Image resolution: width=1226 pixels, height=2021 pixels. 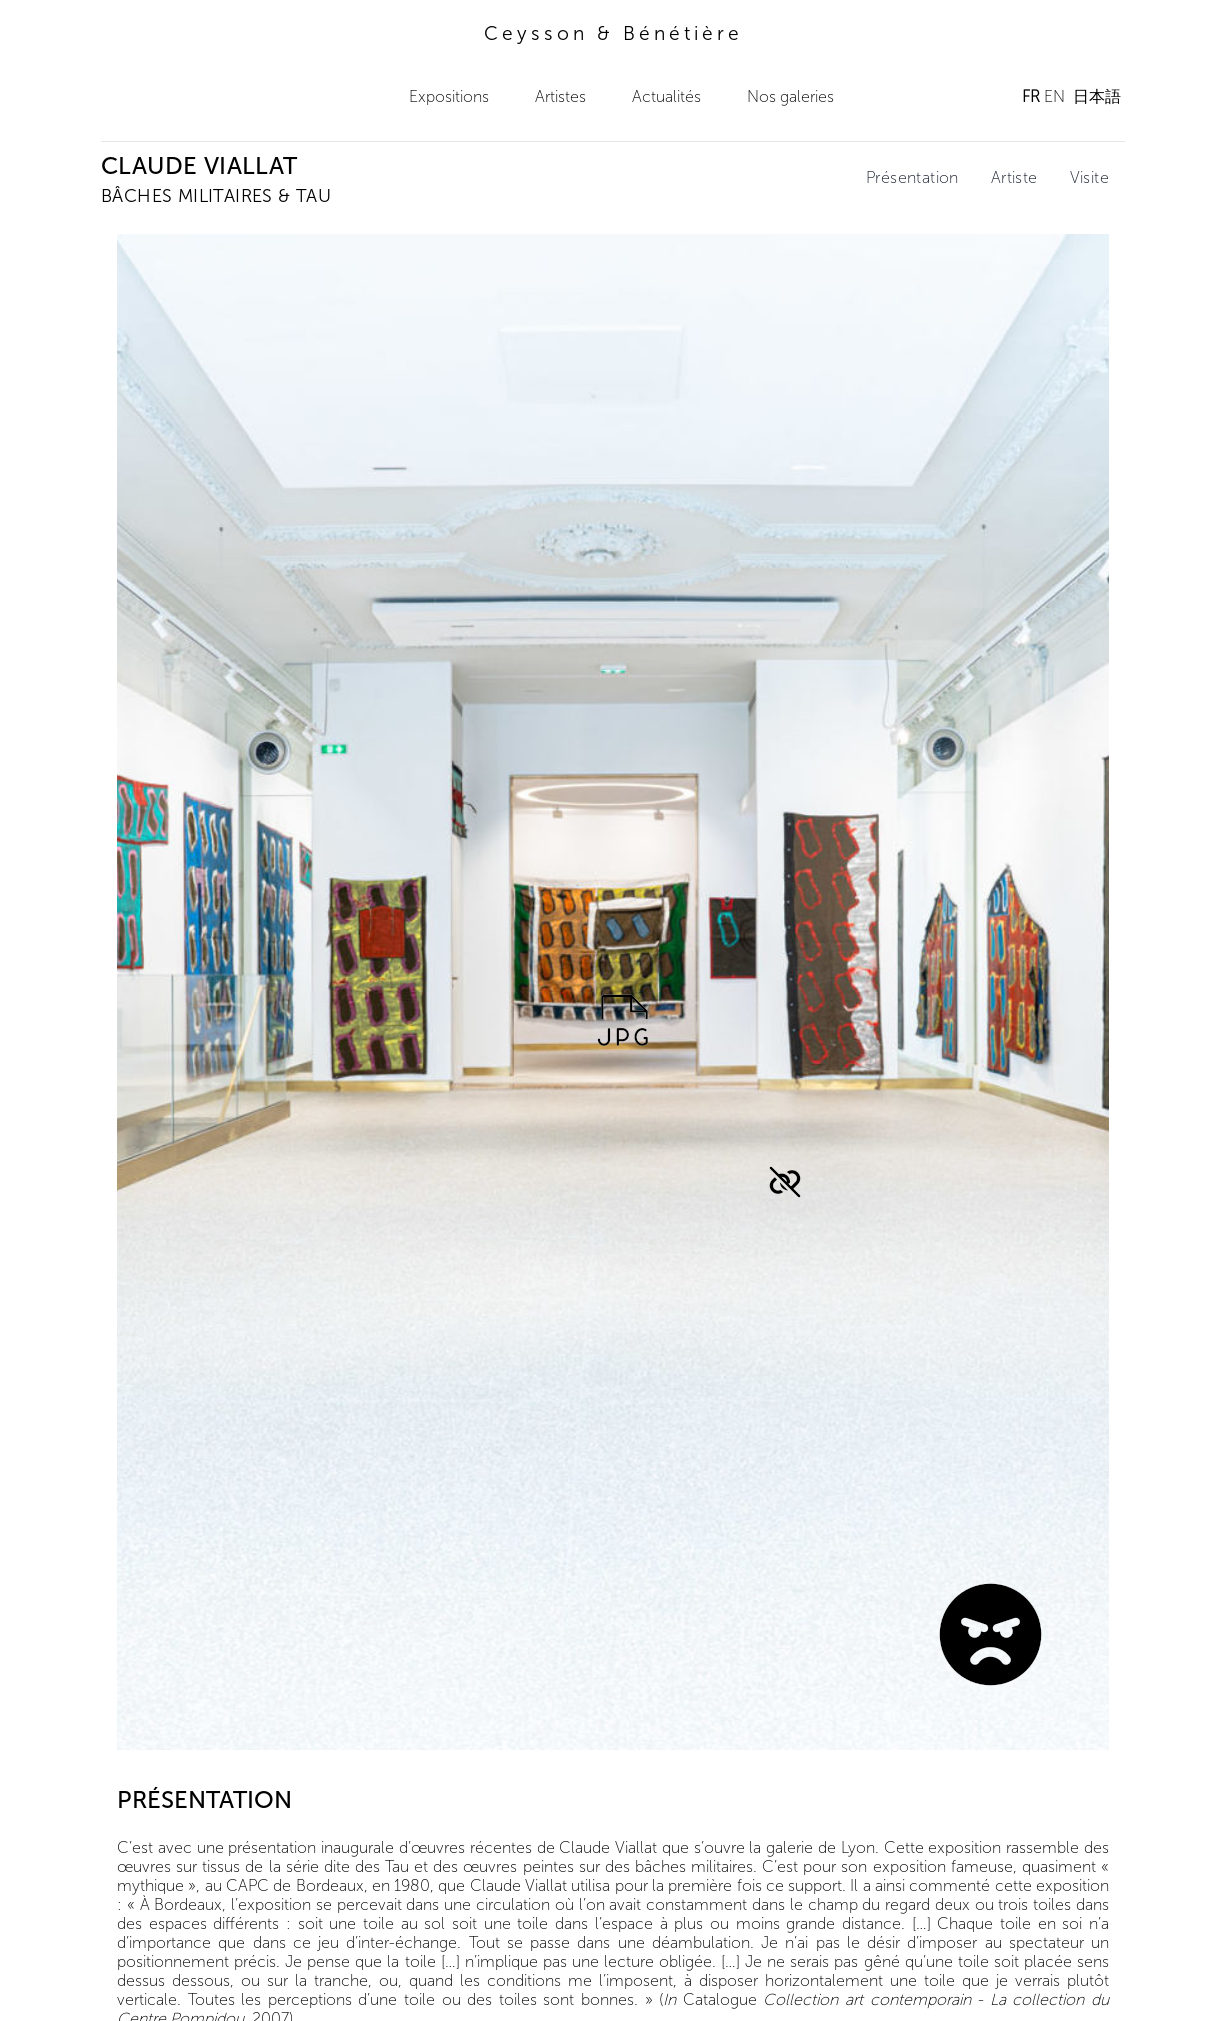 What do you see at coordinates (990, 1634) in the screenshot?
I see `react to a post with anger` at bounding box center [990, 1634].